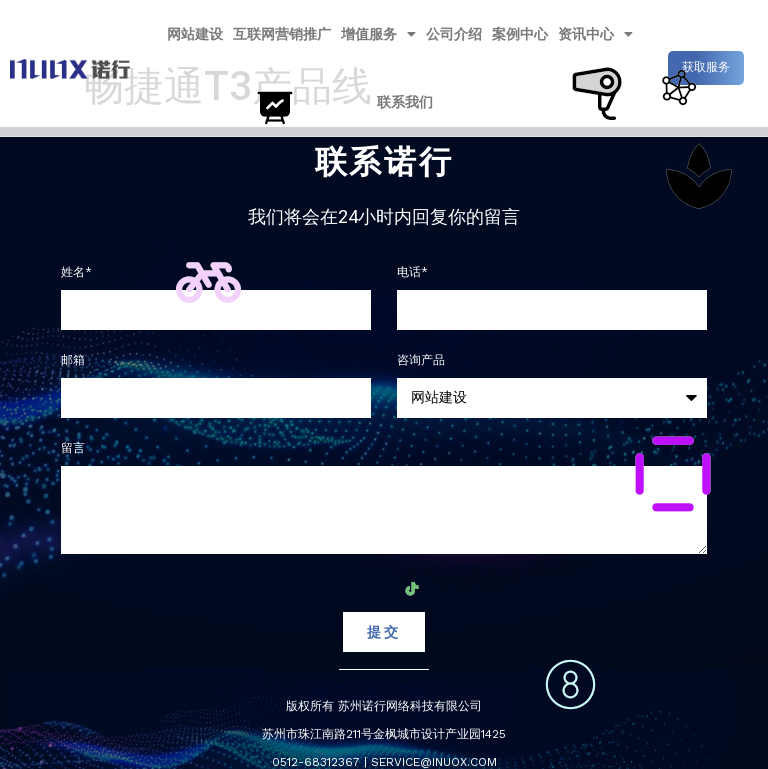 This screenshot has width=768, height=769. What do you see at coordinates (412, 589) in the screenshot?
I see `open the TikTok app` at bounding box center [412, 589].